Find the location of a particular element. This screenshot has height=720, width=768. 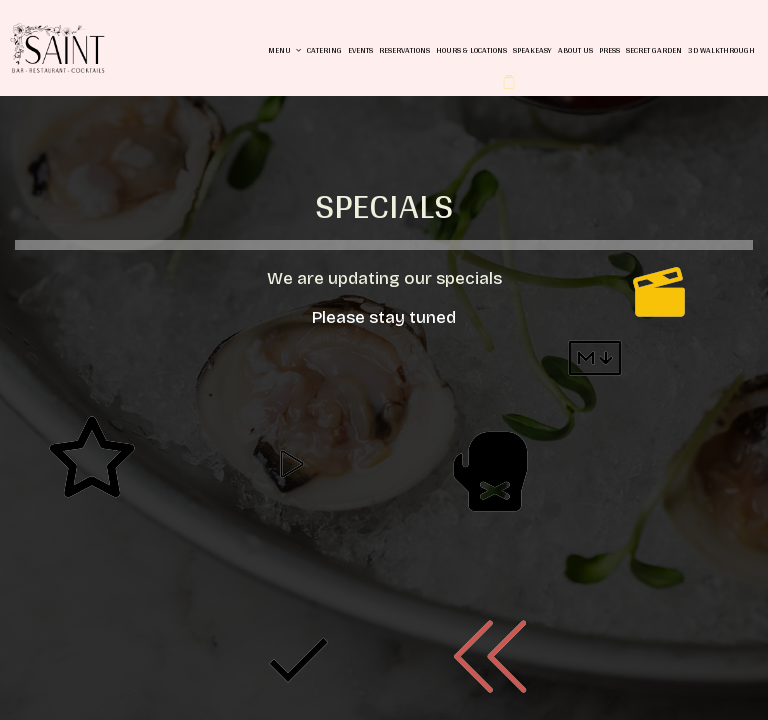

add item to favorites is located at coordinates (92, 459).